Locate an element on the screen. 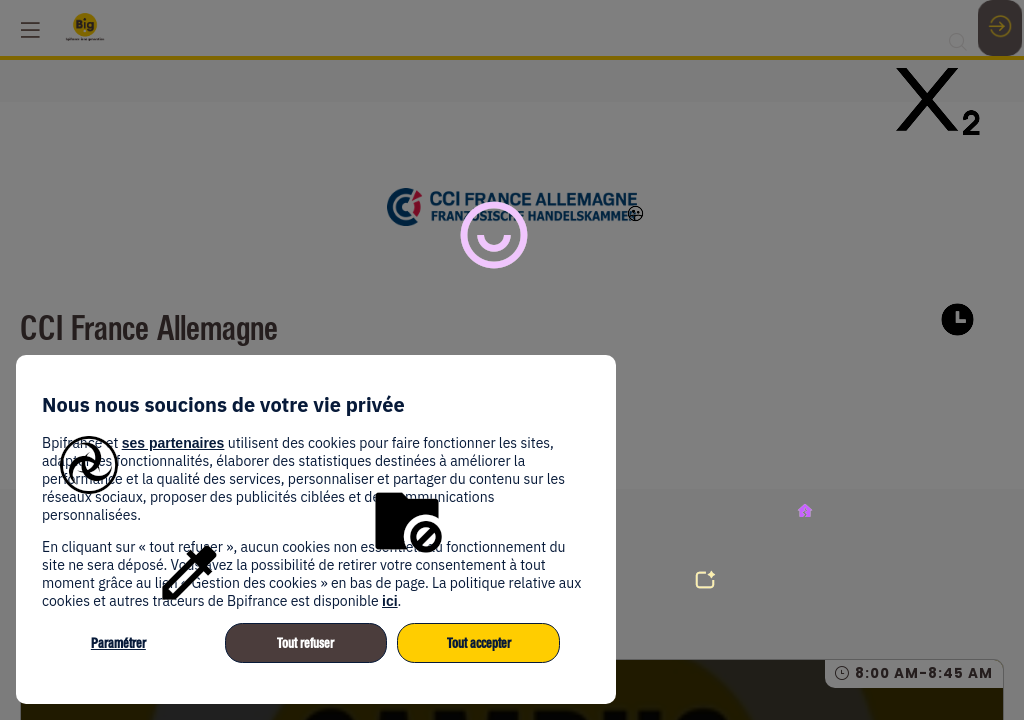 Image resolution: width=1024 pixels, height=720 pixels. view current time or clock is located at coordinates (957, 319).